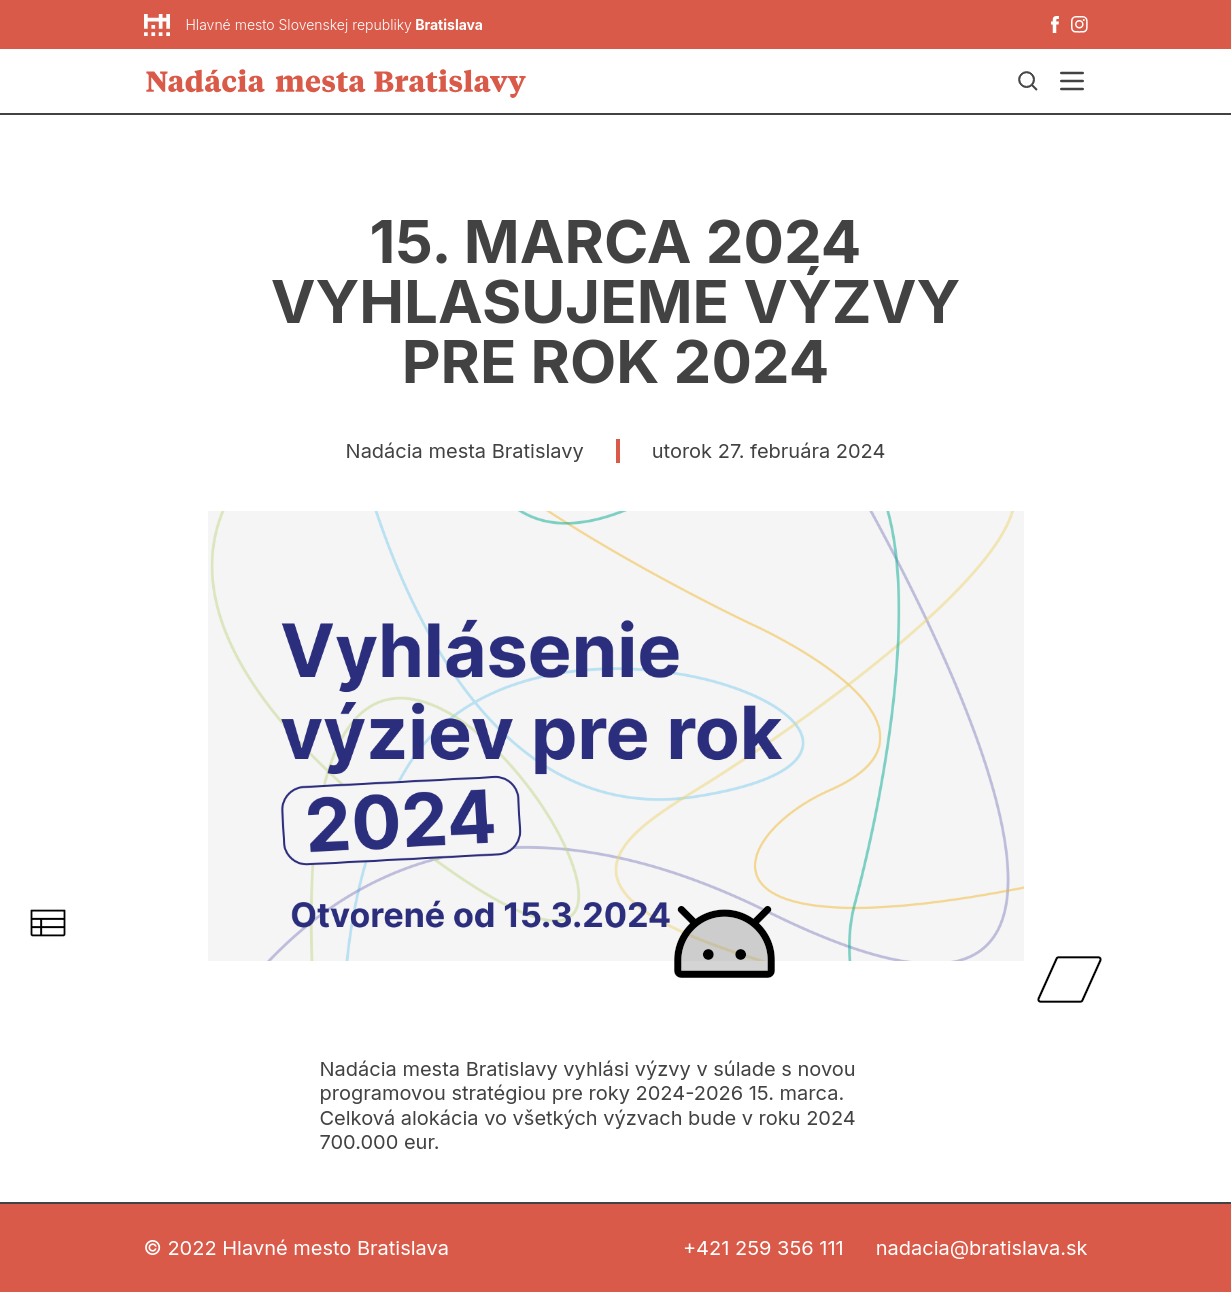  I want to click on android operating system indicator, so click(724, 945).